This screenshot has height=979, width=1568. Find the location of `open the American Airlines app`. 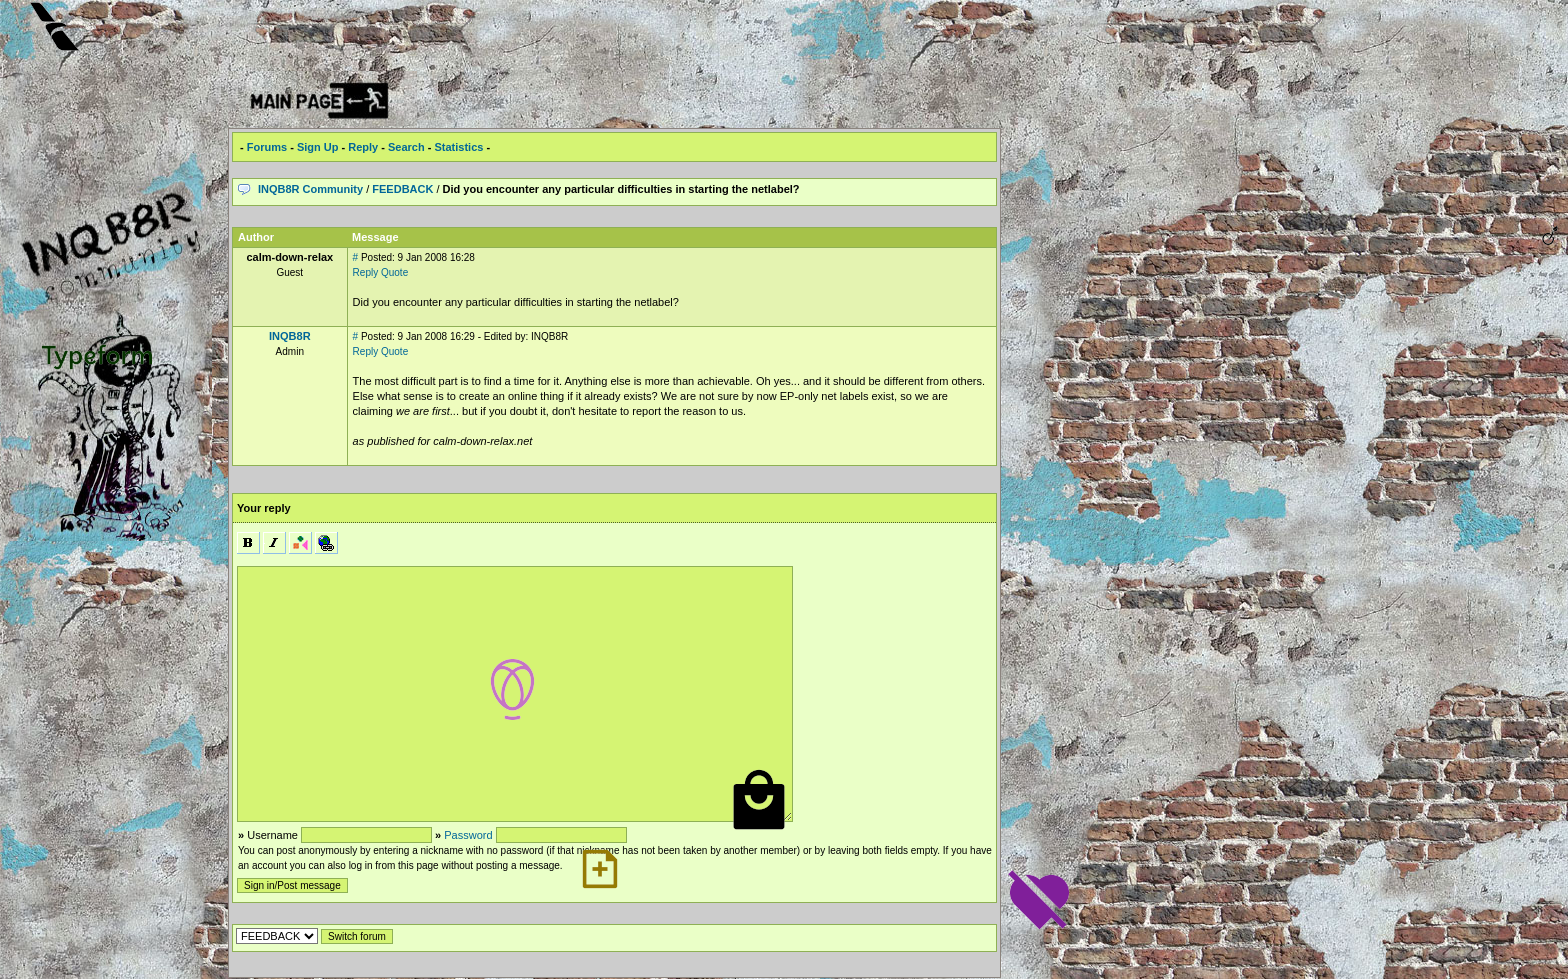

open the American Airlines app is located at coordinates (54, 26).